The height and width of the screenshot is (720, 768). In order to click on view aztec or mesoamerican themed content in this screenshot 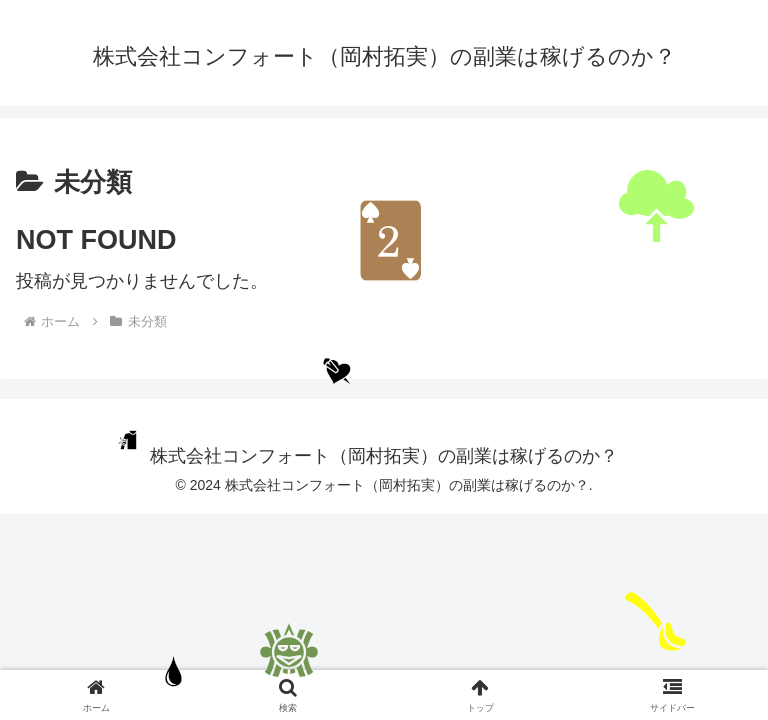, I will do `click(289, 650)`.